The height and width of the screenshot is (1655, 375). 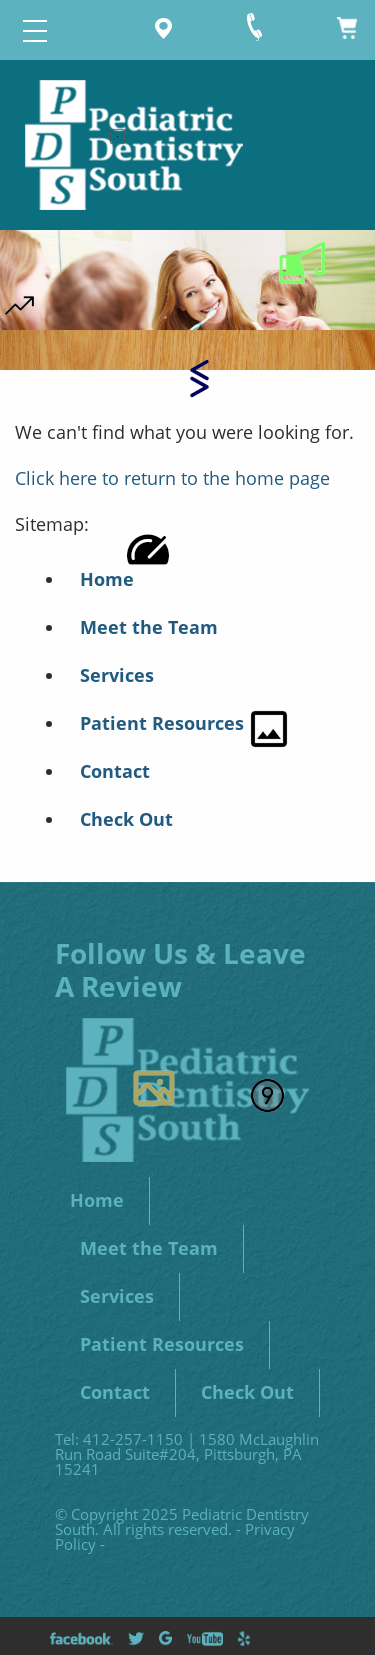 I want to click on indicates step 9 in a multi-step process, so click(x=267, y=1095).